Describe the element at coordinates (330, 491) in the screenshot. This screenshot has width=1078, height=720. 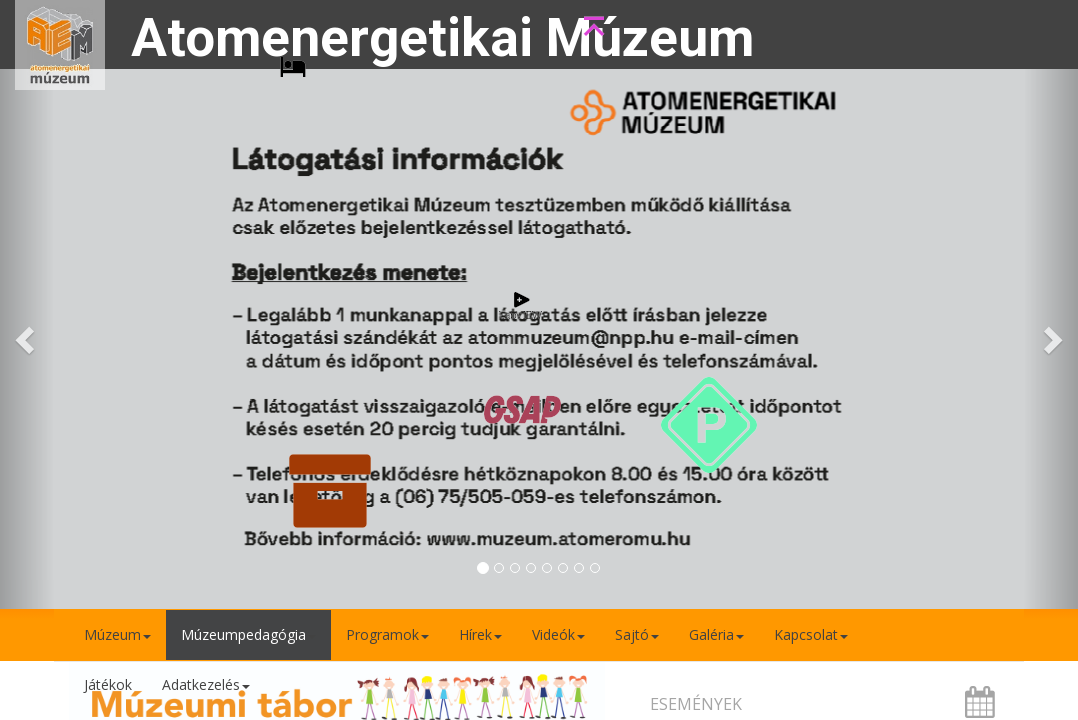
I see `archive this item` at that location.